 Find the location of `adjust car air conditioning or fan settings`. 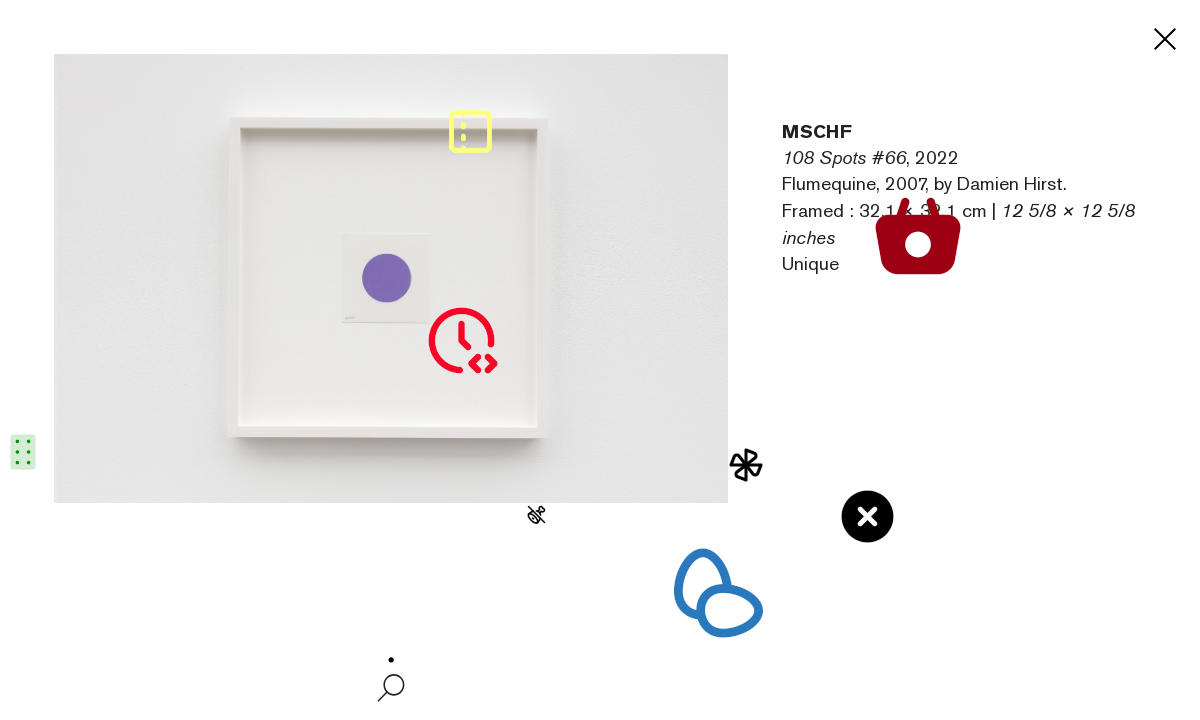

adjust car air conditioning or fan settings is located at coordinates (746, 465).